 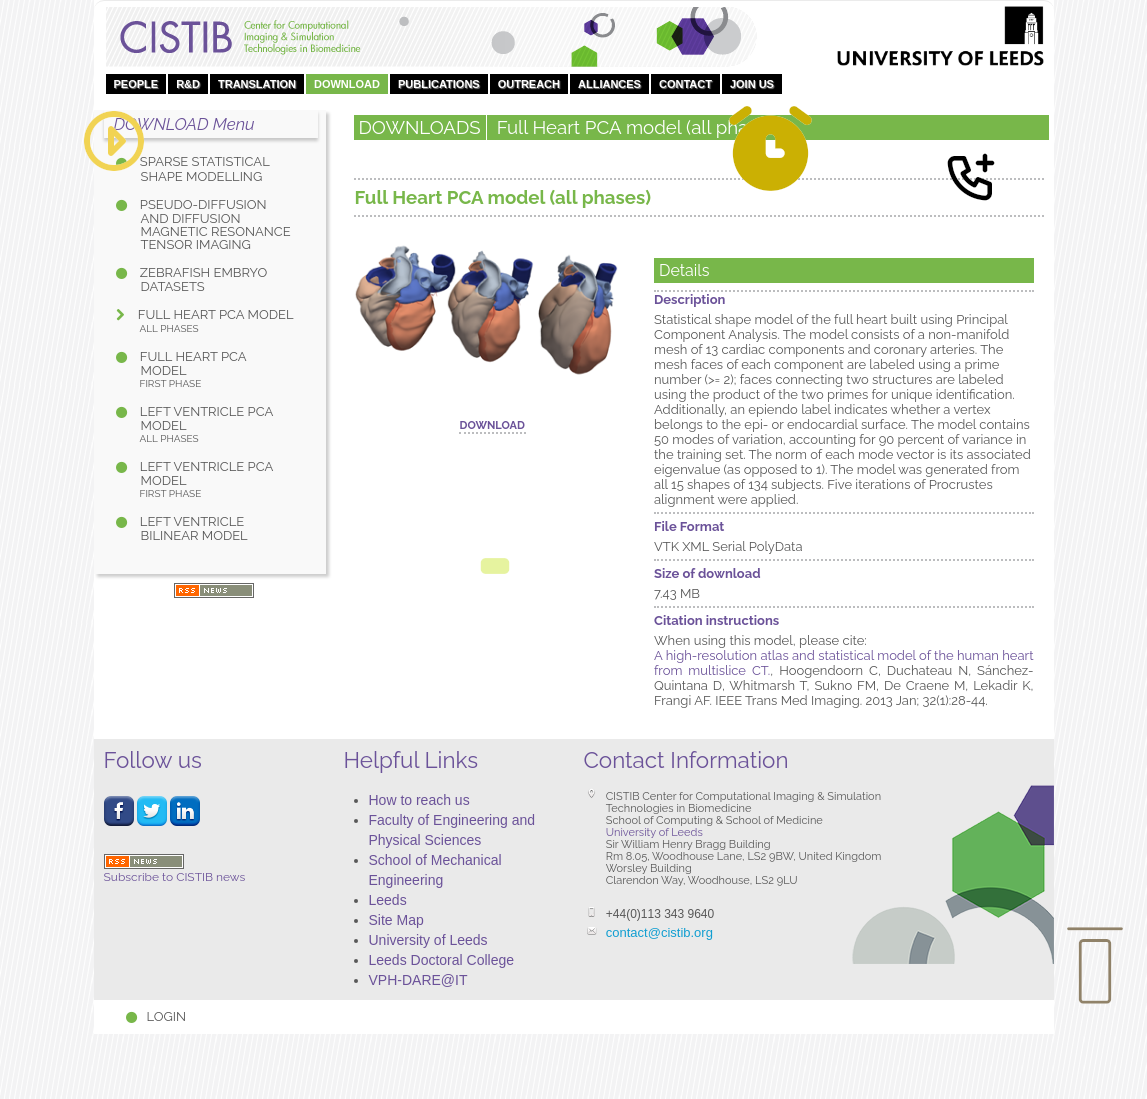 What do you see at coordinates (770, 148) in the screenshot?
I see `set or manage alarms` at bounding box center [770, 148].